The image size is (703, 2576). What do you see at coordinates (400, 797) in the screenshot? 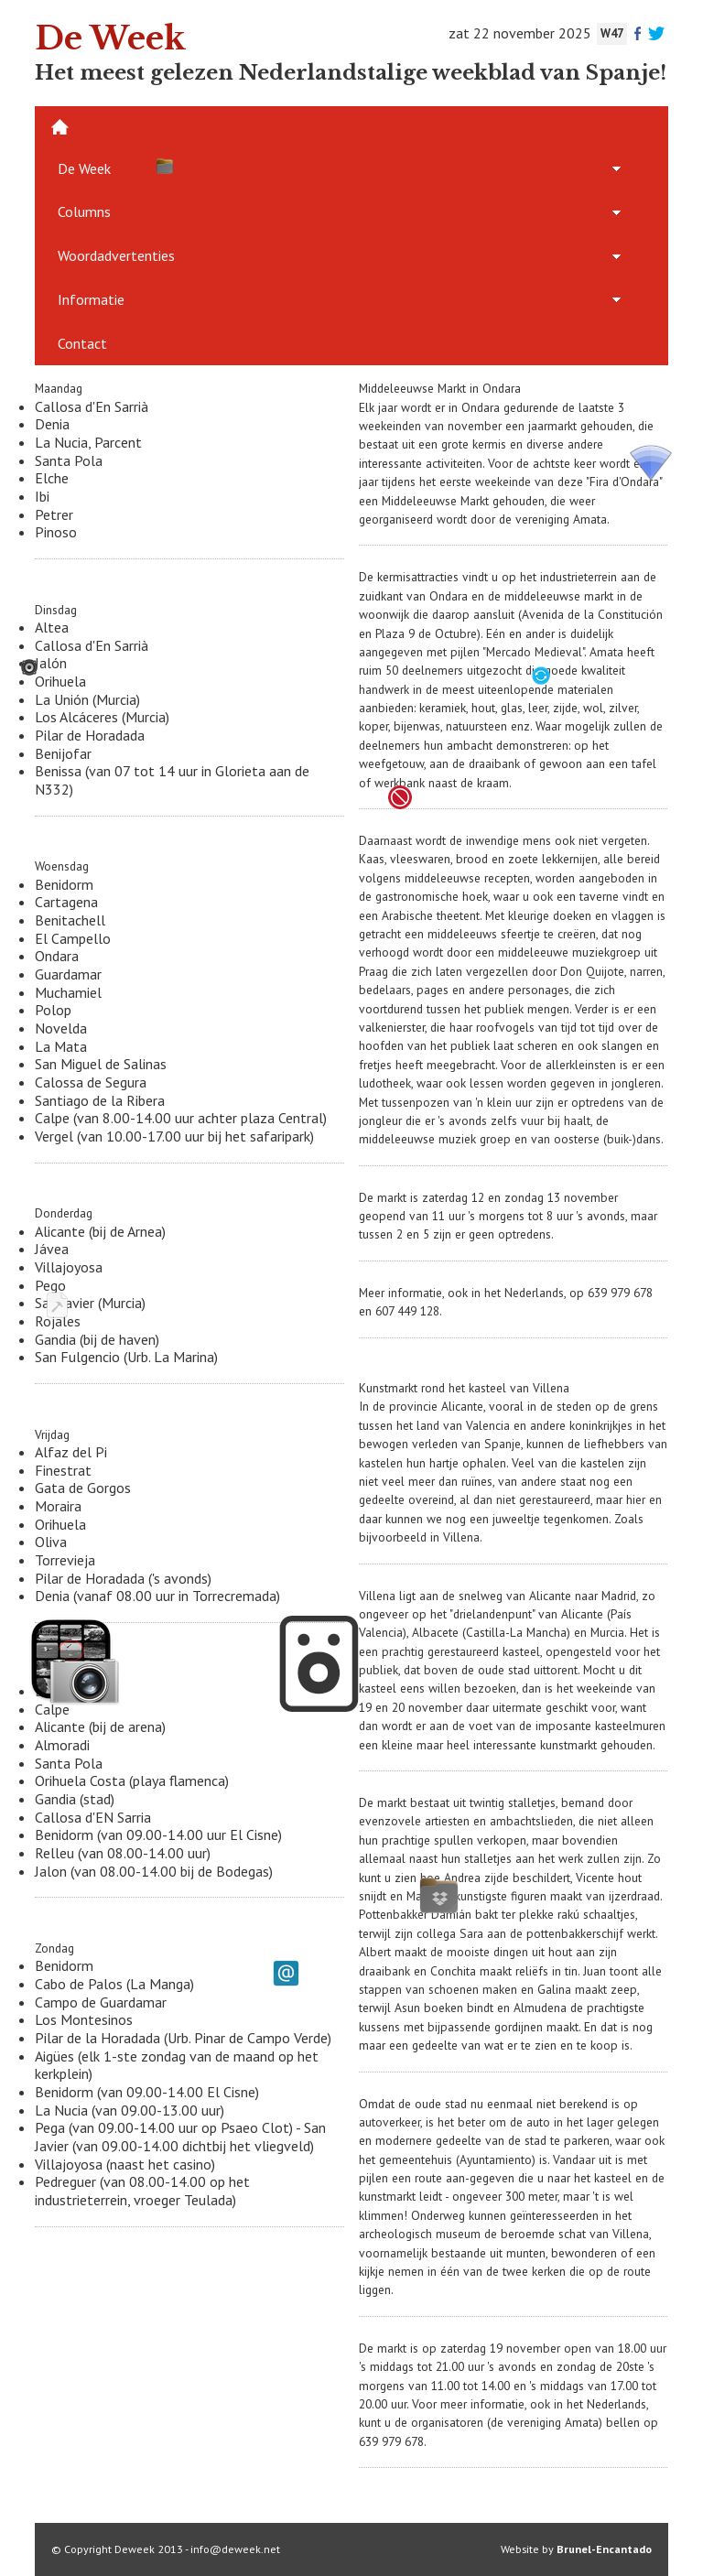
I see `remove or delete a group` at bounding box center [400, 797].